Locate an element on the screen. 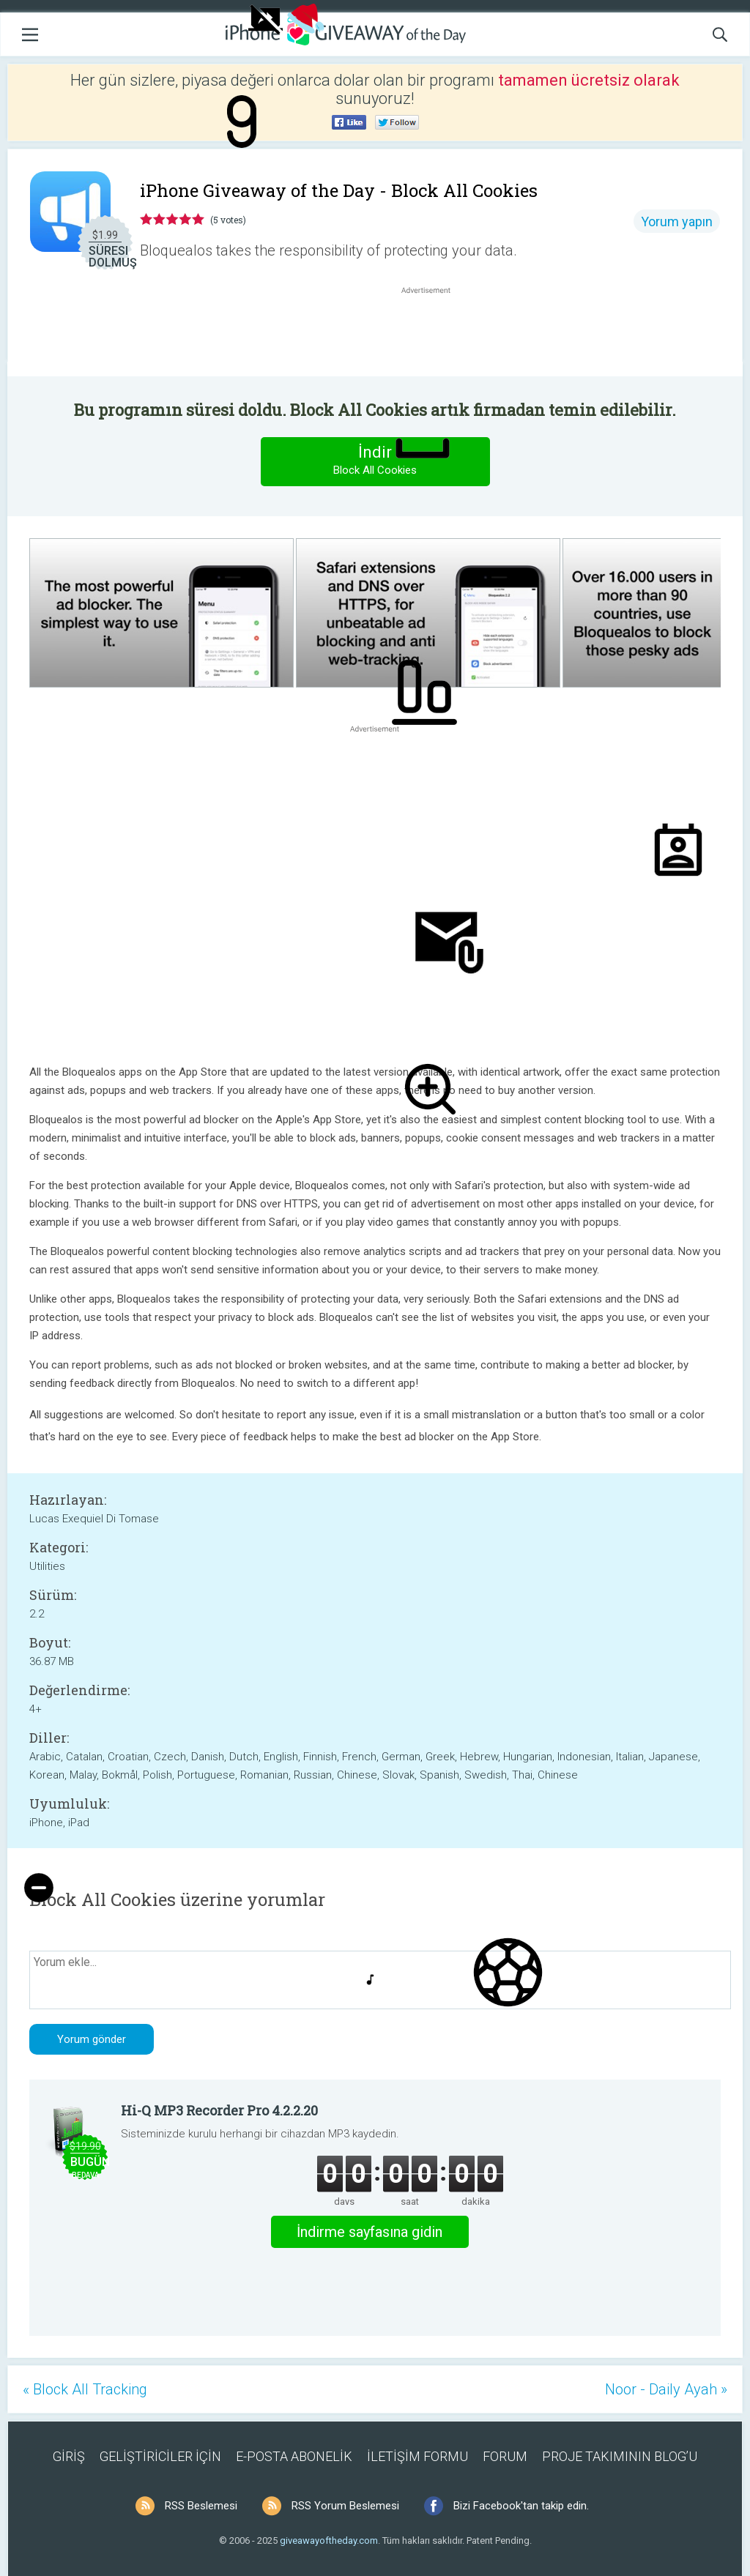 This screenshot has height=2576, width=750. access sports or football content is located at coordinates (508, 1972).